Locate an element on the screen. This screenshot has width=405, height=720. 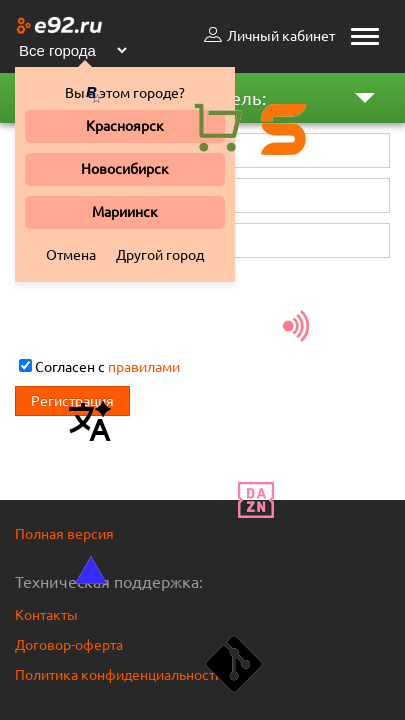
Scrutinizer CI logo is located at coordinates (283, 129).